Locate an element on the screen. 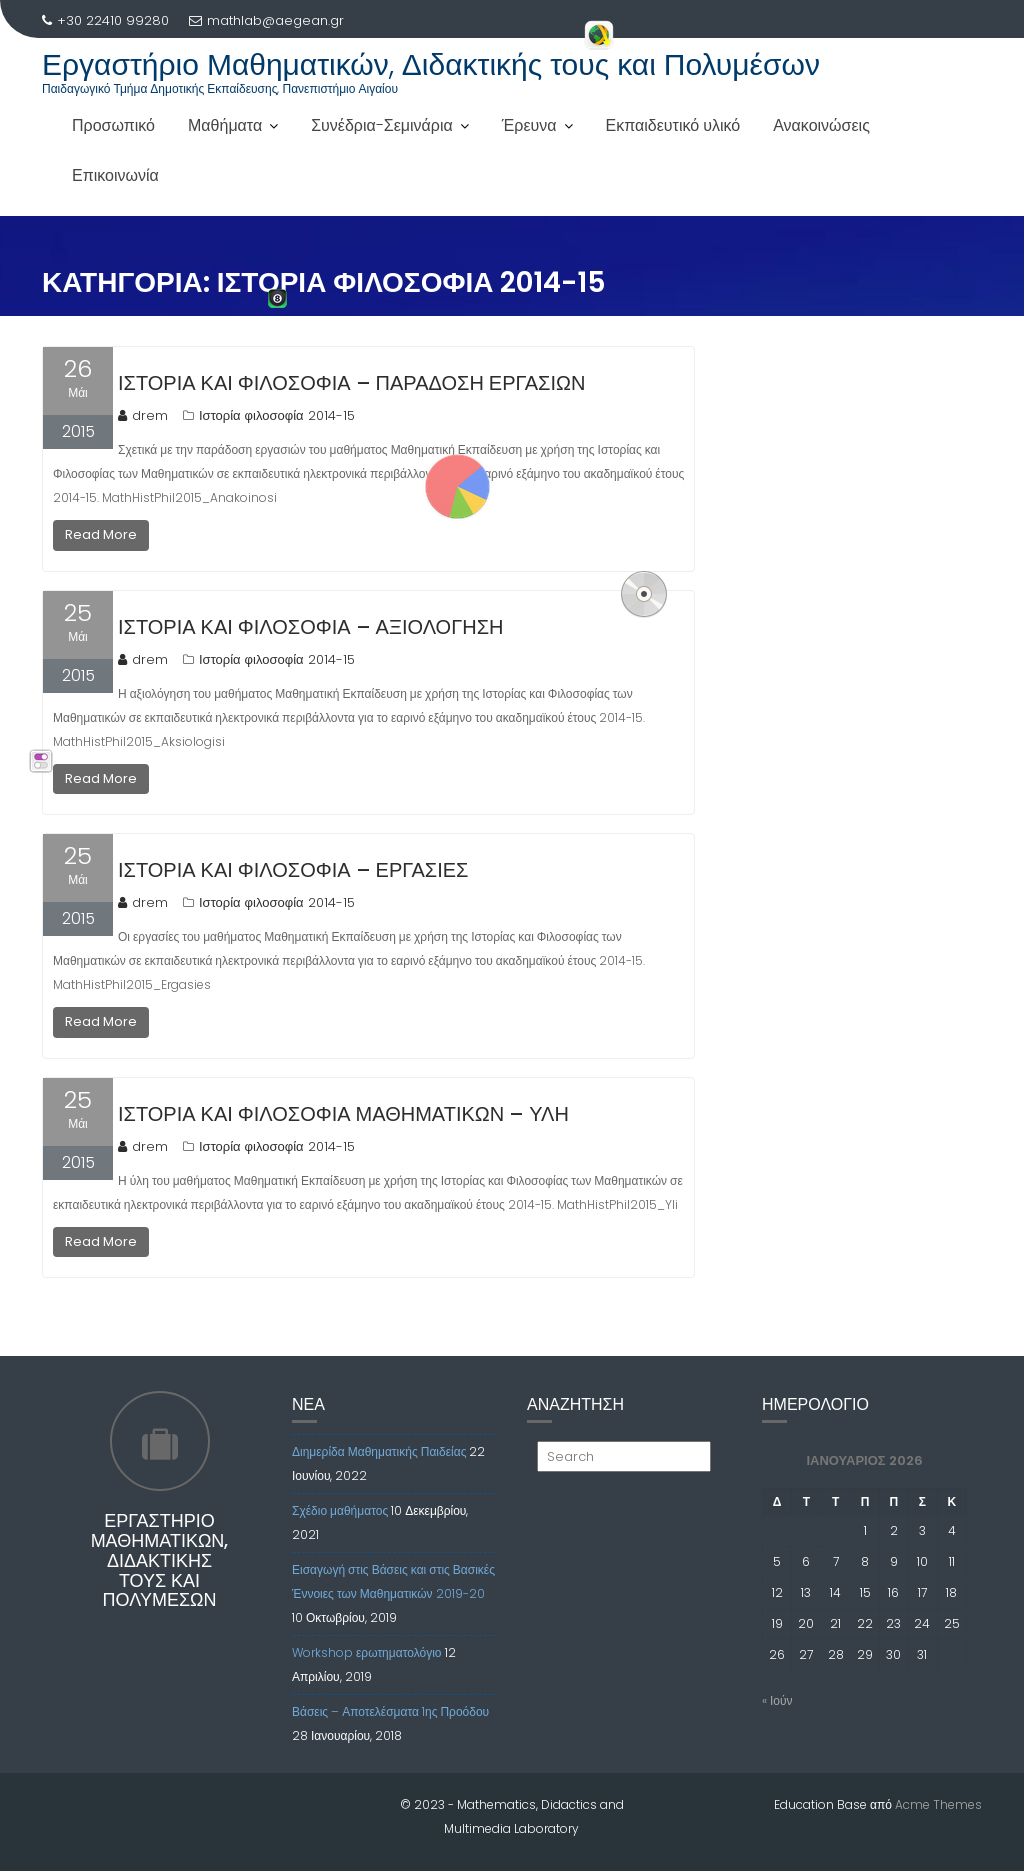 The width and height of the screenshot is (1024, 1871). open system settings is located at coordinates (41, 761).